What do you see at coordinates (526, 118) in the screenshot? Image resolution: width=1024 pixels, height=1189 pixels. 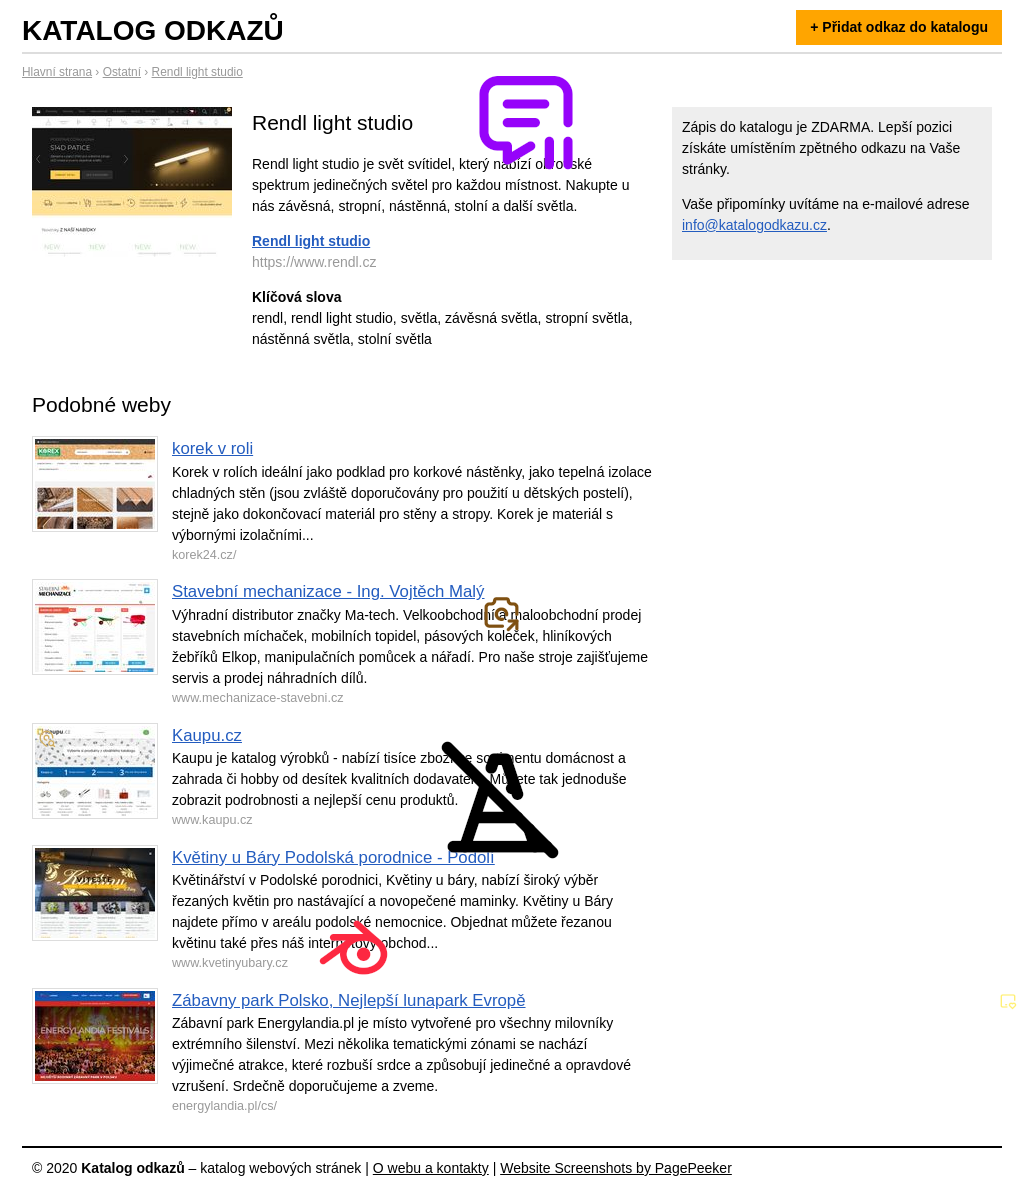 I see `pause message notifications` at bounding box center [526, 118].